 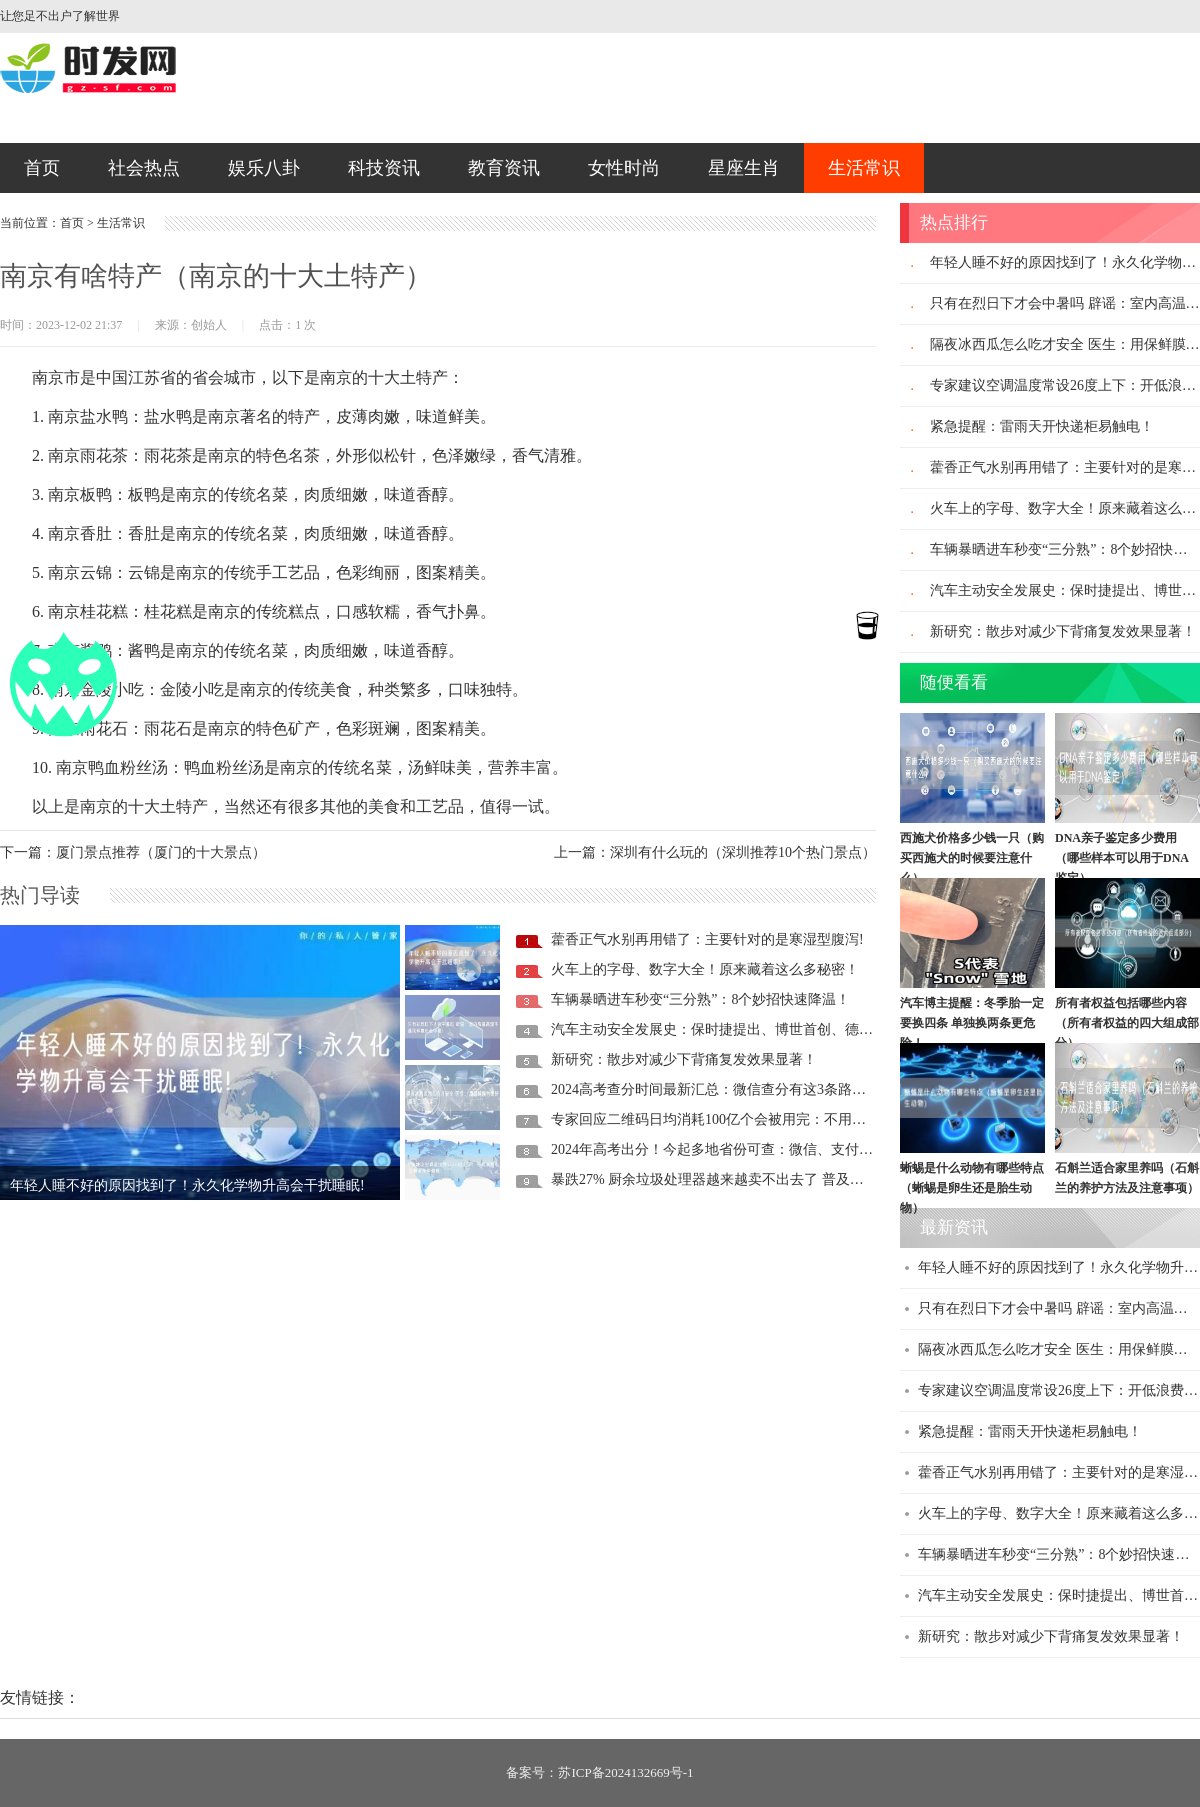 What do you see at coordinates (63, 686) in the screenshot?
I see `access halloween or seasonal themed content` at bounding box center [63, 686].